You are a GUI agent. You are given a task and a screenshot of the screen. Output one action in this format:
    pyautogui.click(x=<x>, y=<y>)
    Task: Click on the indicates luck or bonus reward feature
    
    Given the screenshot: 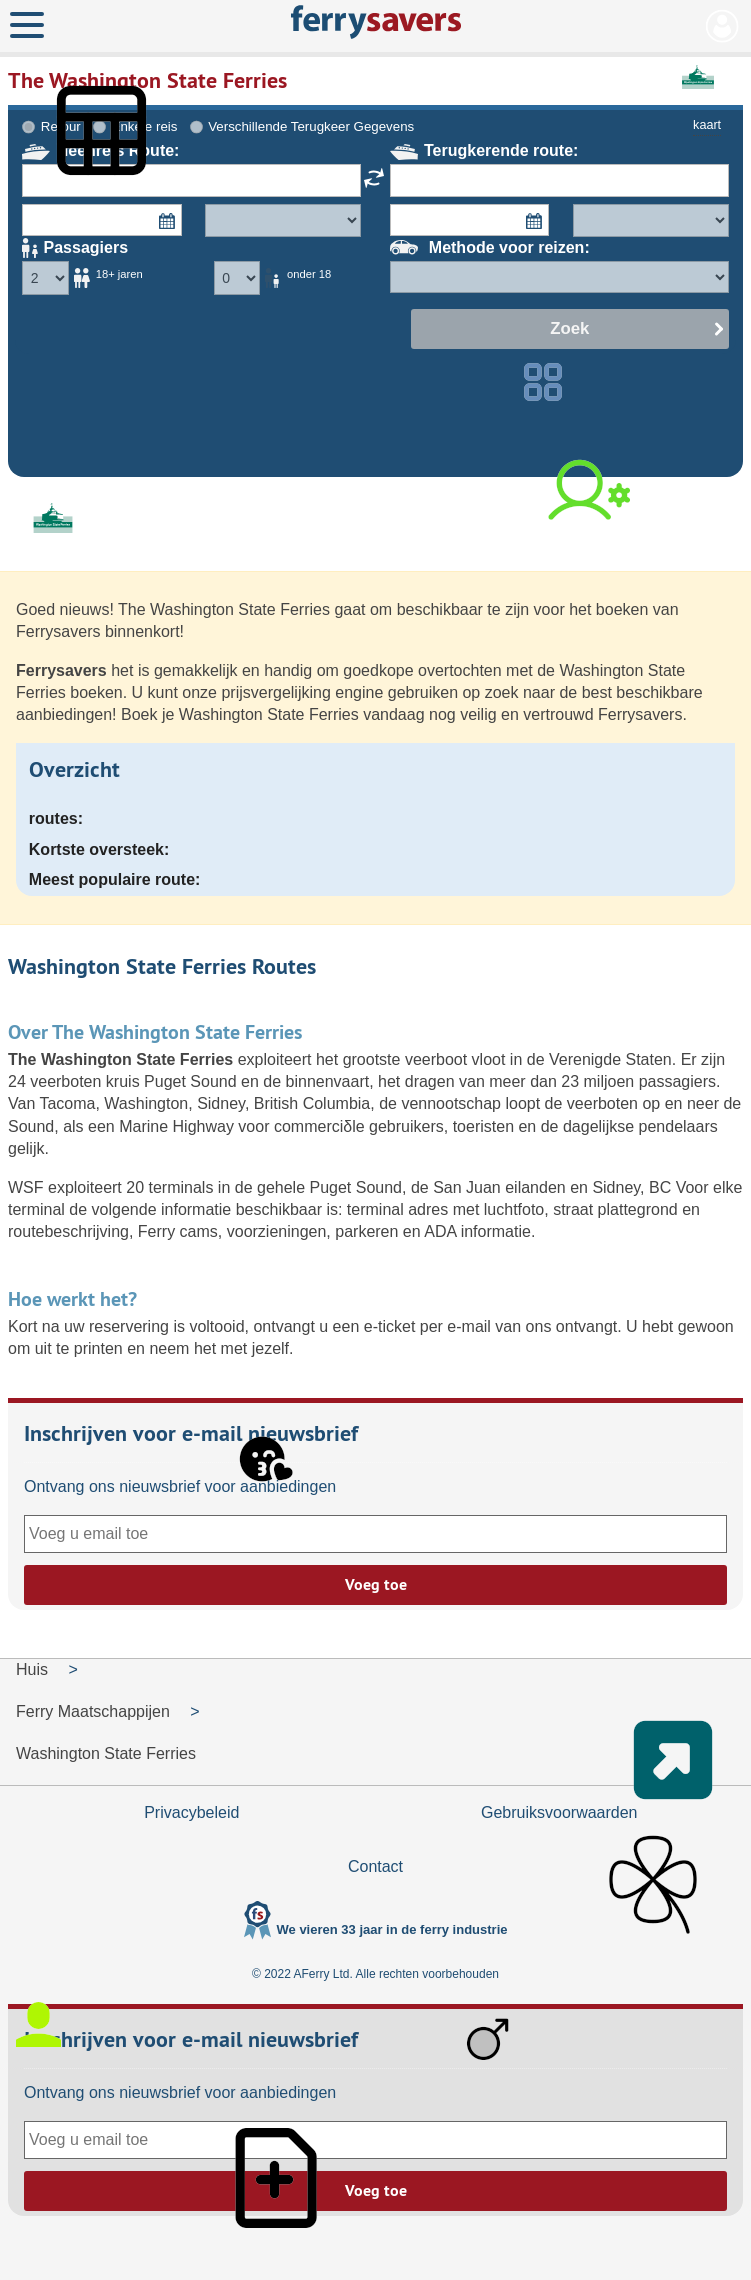 What is the action you would take?
    pyautogui.click(x=653, y=1883)
    